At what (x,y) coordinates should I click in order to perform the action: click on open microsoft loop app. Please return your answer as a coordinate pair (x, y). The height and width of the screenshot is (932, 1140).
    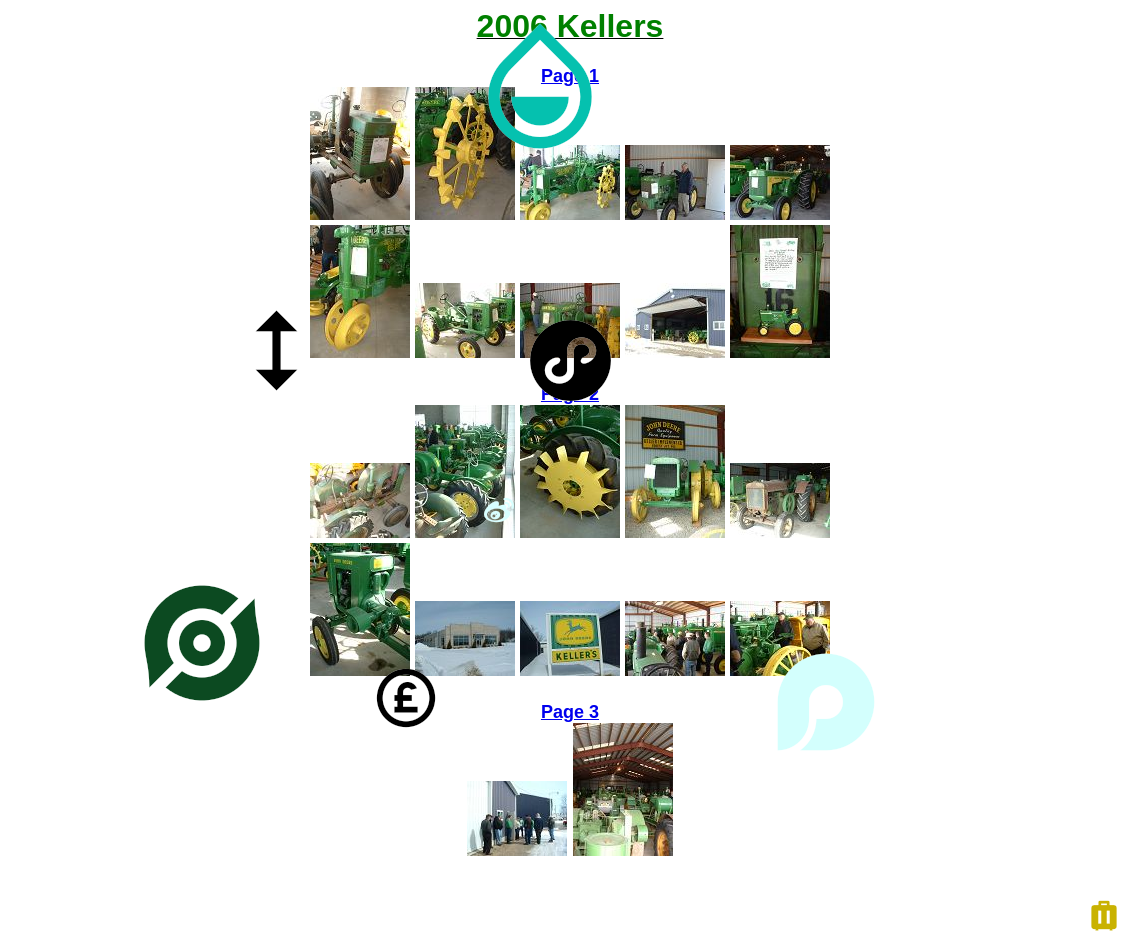
    Looking at the image, I should click on (826, 702).